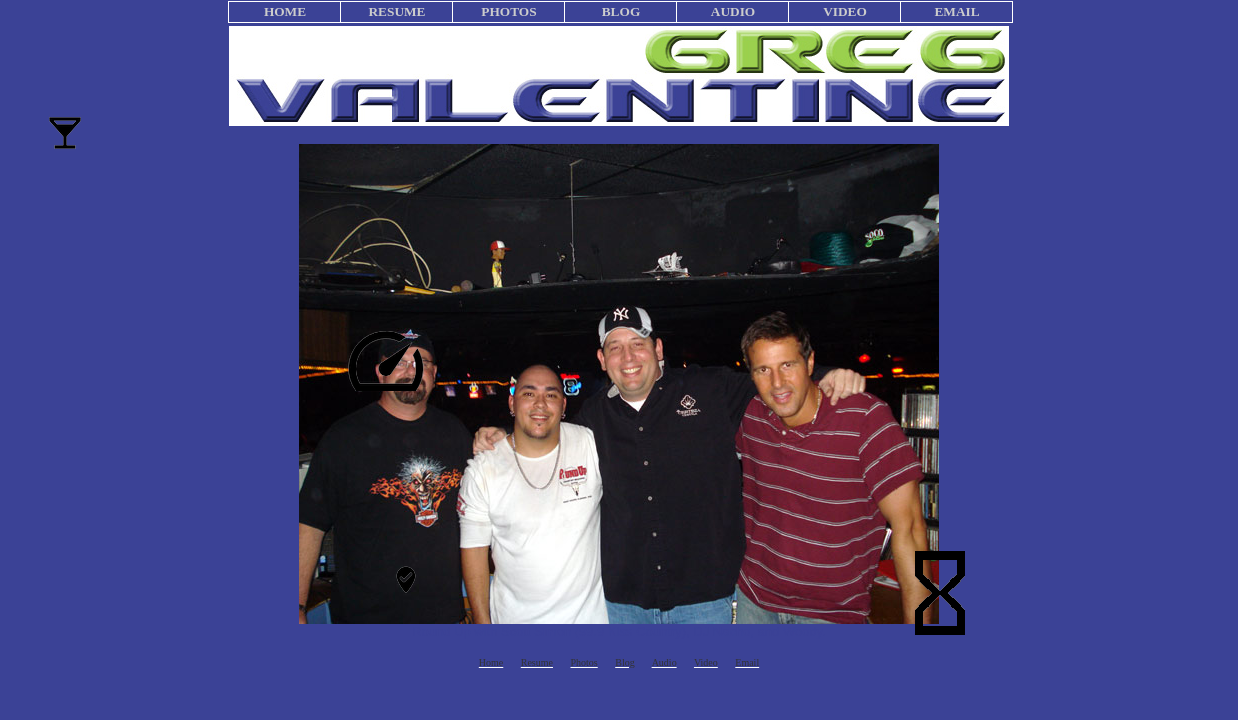  What do you see at coordinates (406, 580) in the screenshot?
I see `confirm or select a location` at bounding box center [406, 580].